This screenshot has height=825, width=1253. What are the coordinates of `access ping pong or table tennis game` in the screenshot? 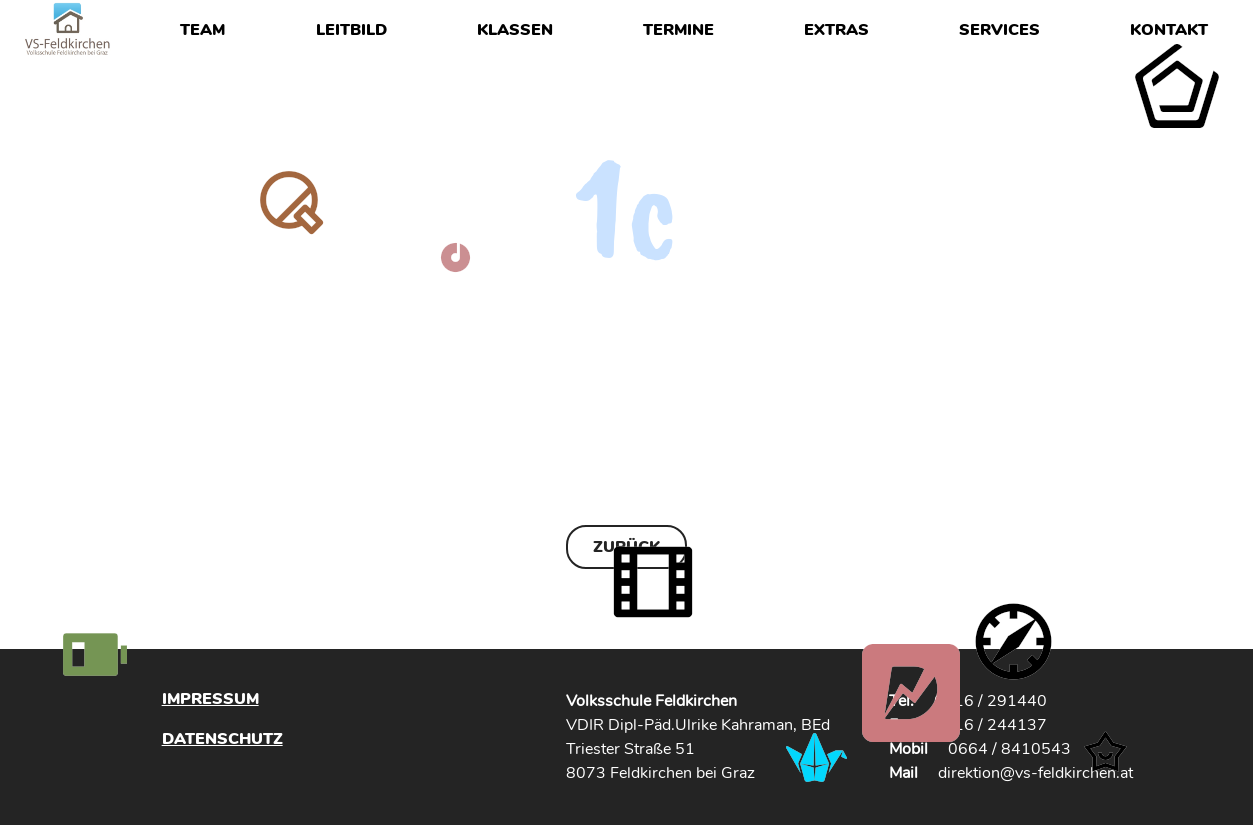 It's located at (290, 201).